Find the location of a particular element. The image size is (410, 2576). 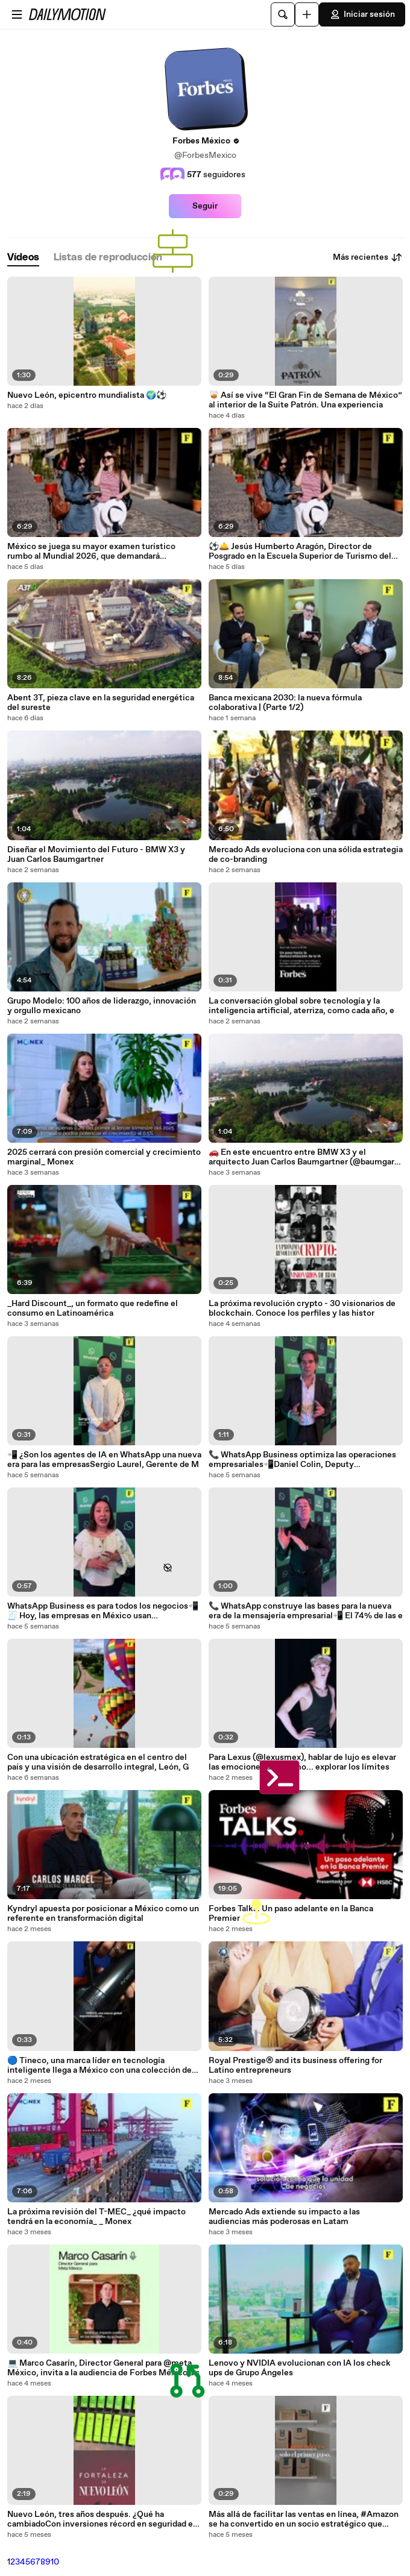

view location area or radius is located at coordinates (256, 1912).